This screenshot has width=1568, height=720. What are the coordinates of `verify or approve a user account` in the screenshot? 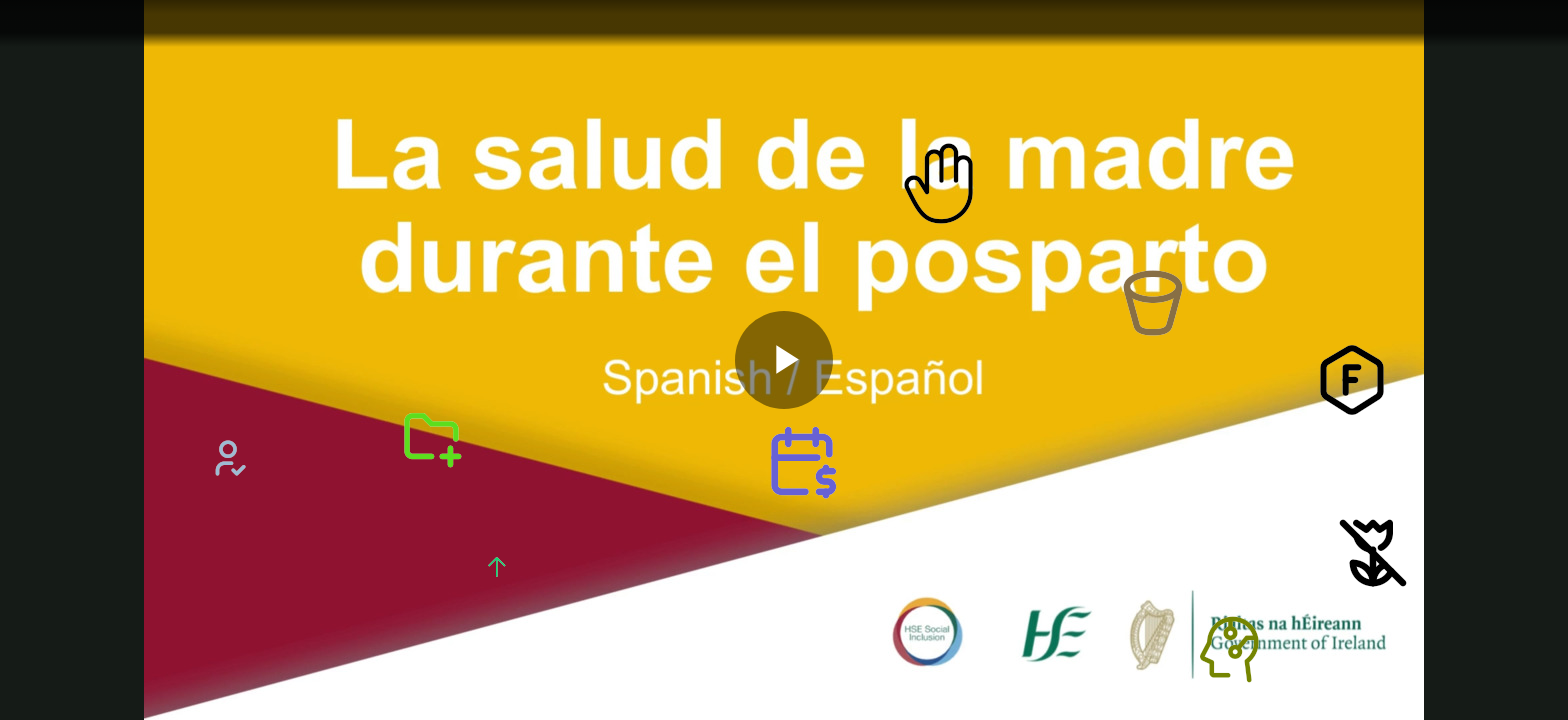 It's located at (228, 458).